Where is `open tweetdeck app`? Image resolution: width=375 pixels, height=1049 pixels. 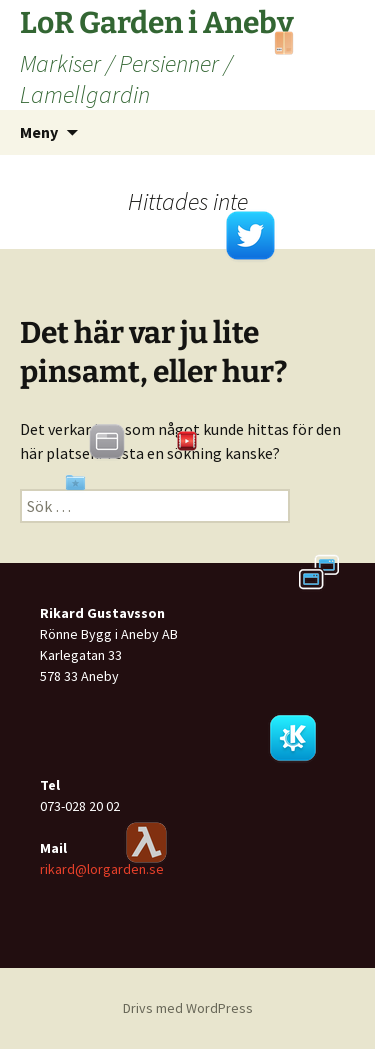 open tweetdeck app is located at coordinates (250, 235).